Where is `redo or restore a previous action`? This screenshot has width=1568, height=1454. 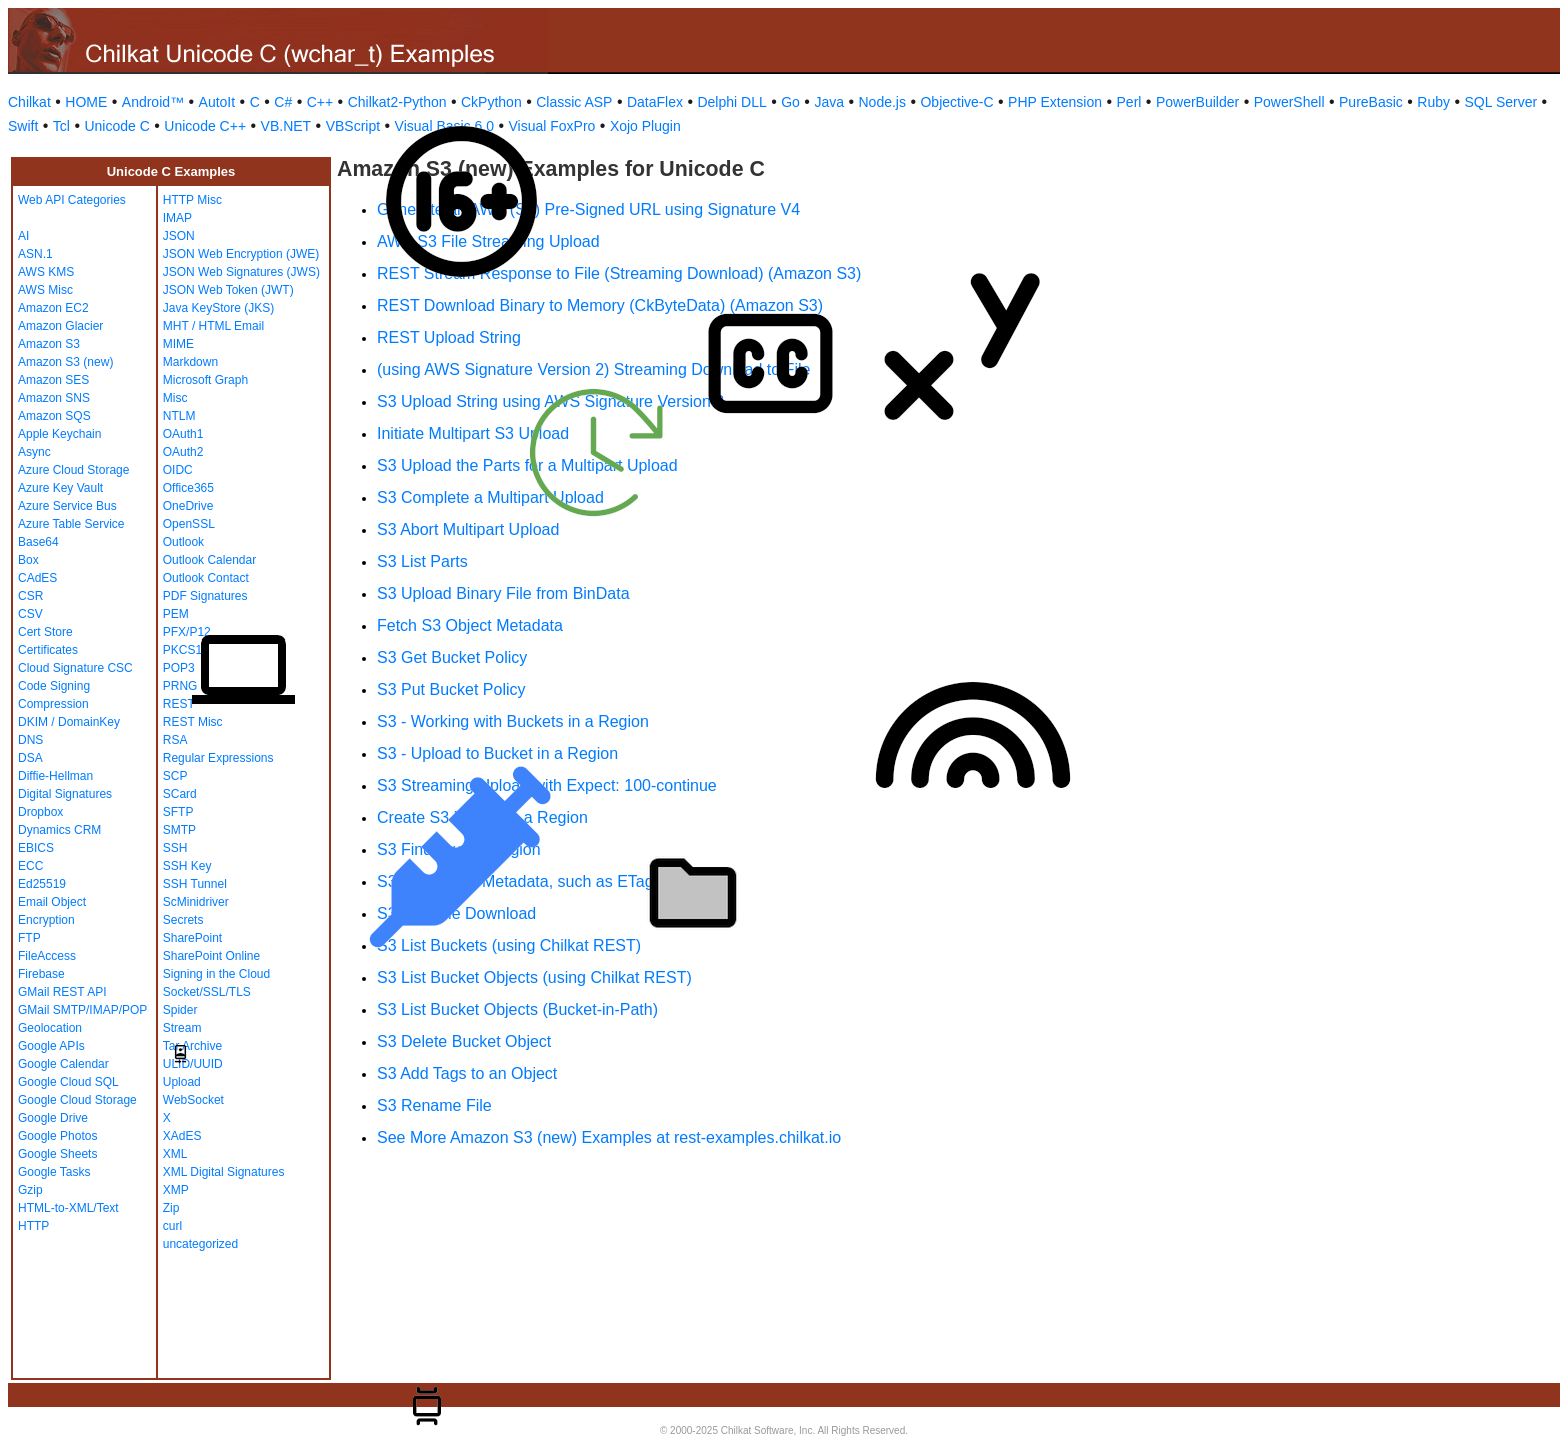
redo or restore a previous action is located at coordinates (593, 452).